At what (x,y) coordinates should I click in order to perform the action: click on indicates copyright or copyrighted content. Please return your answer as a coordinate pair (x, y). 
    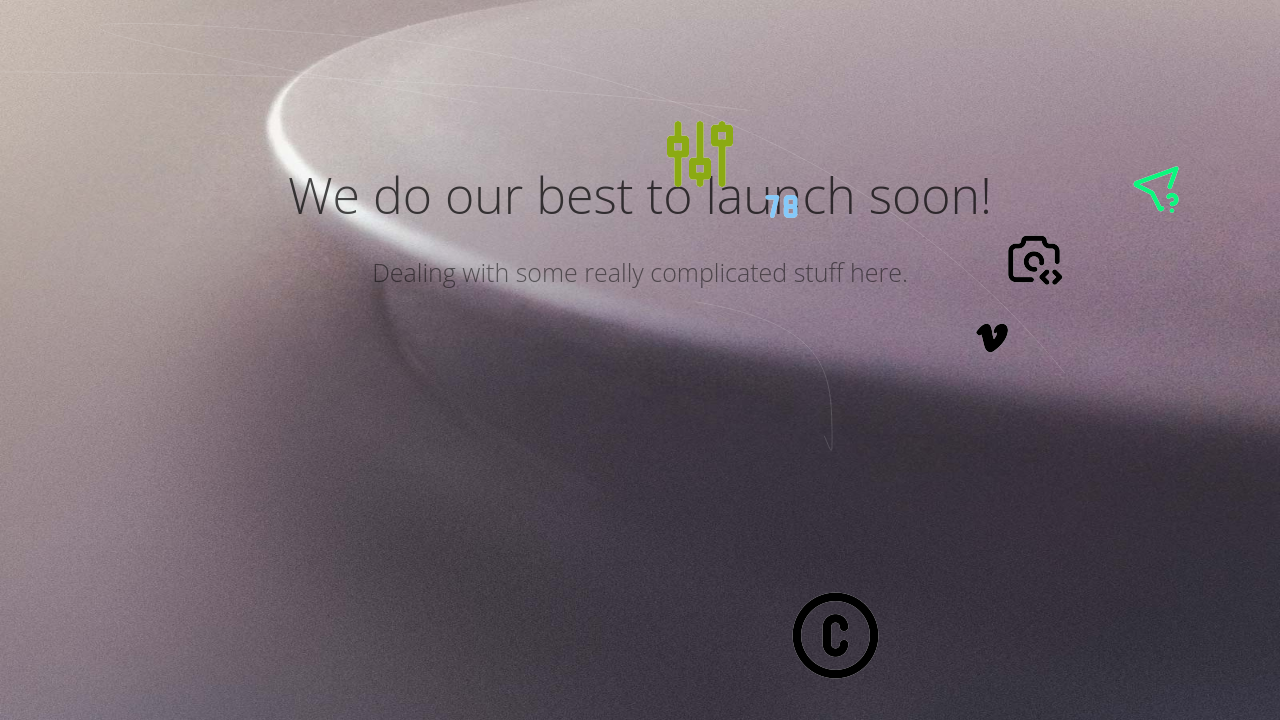
    Looking at the image, I should click on (835, 635).